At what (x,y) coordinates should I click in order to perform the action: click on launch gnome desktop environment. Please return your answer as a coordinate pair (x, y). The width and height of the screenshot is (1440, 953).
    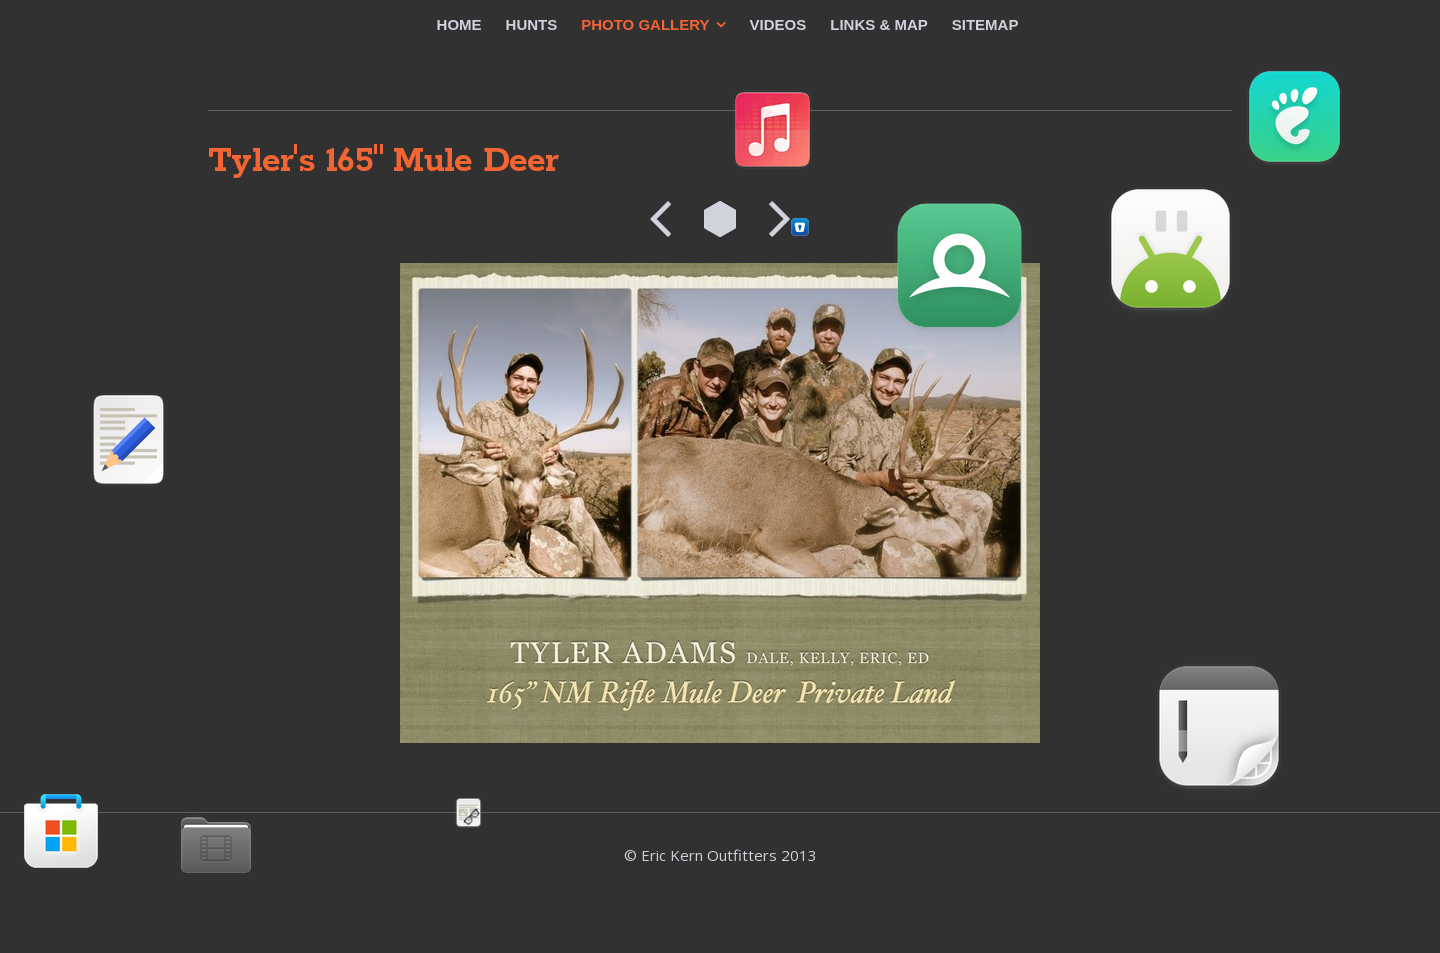
    Looking at the image, I should click on (1294, 116).